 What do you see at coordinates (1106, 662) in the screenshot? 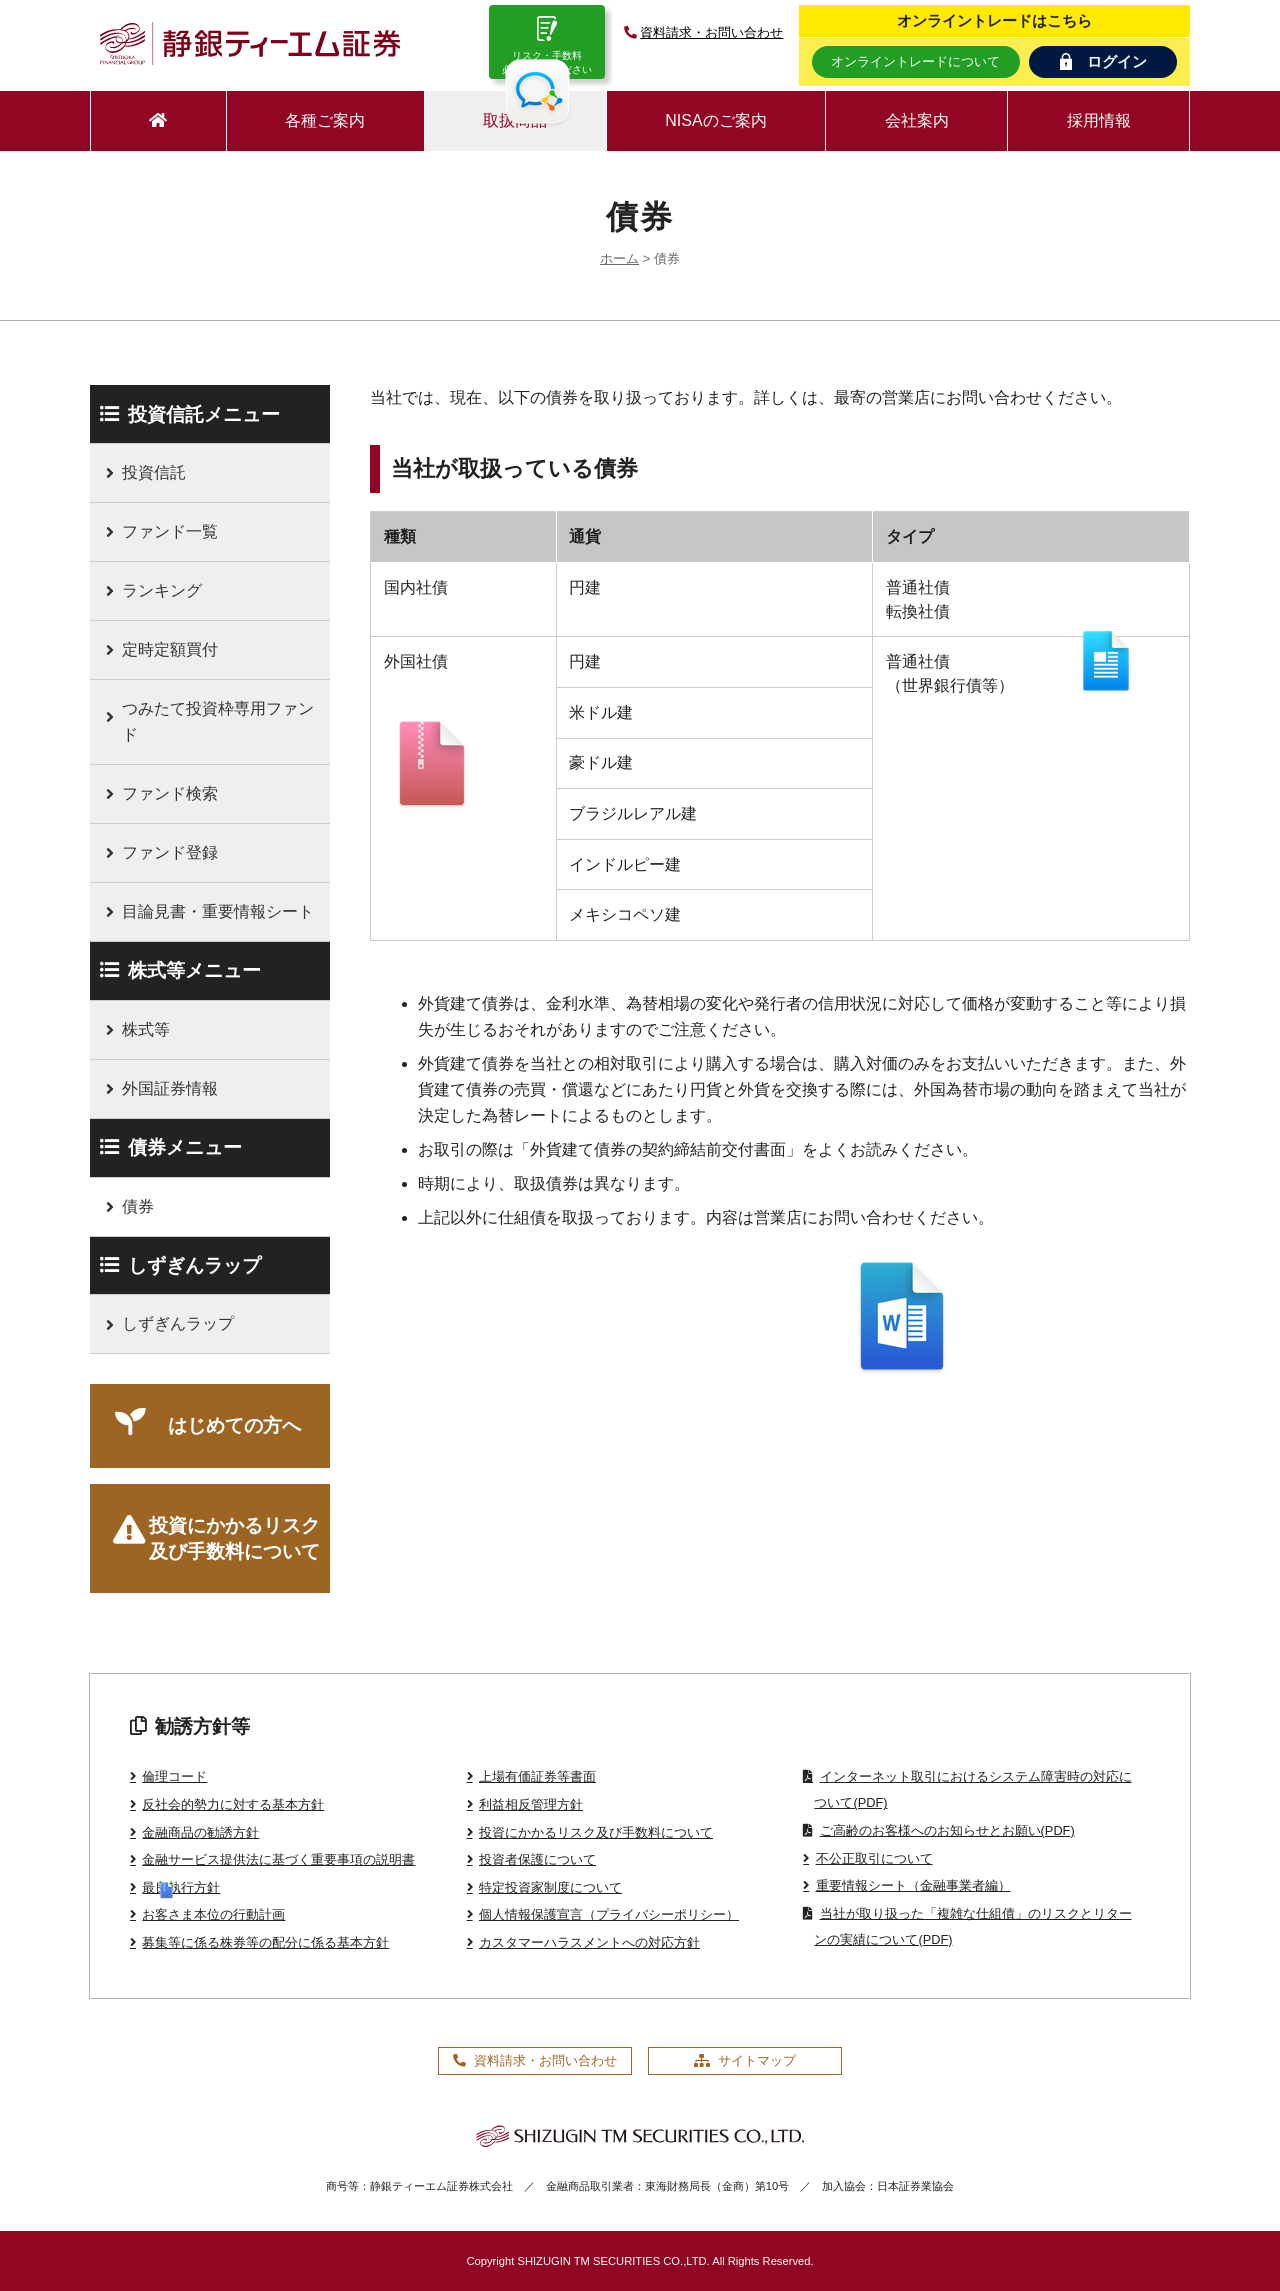
I see `a google docs document file` at bounding box center [1106, 662].